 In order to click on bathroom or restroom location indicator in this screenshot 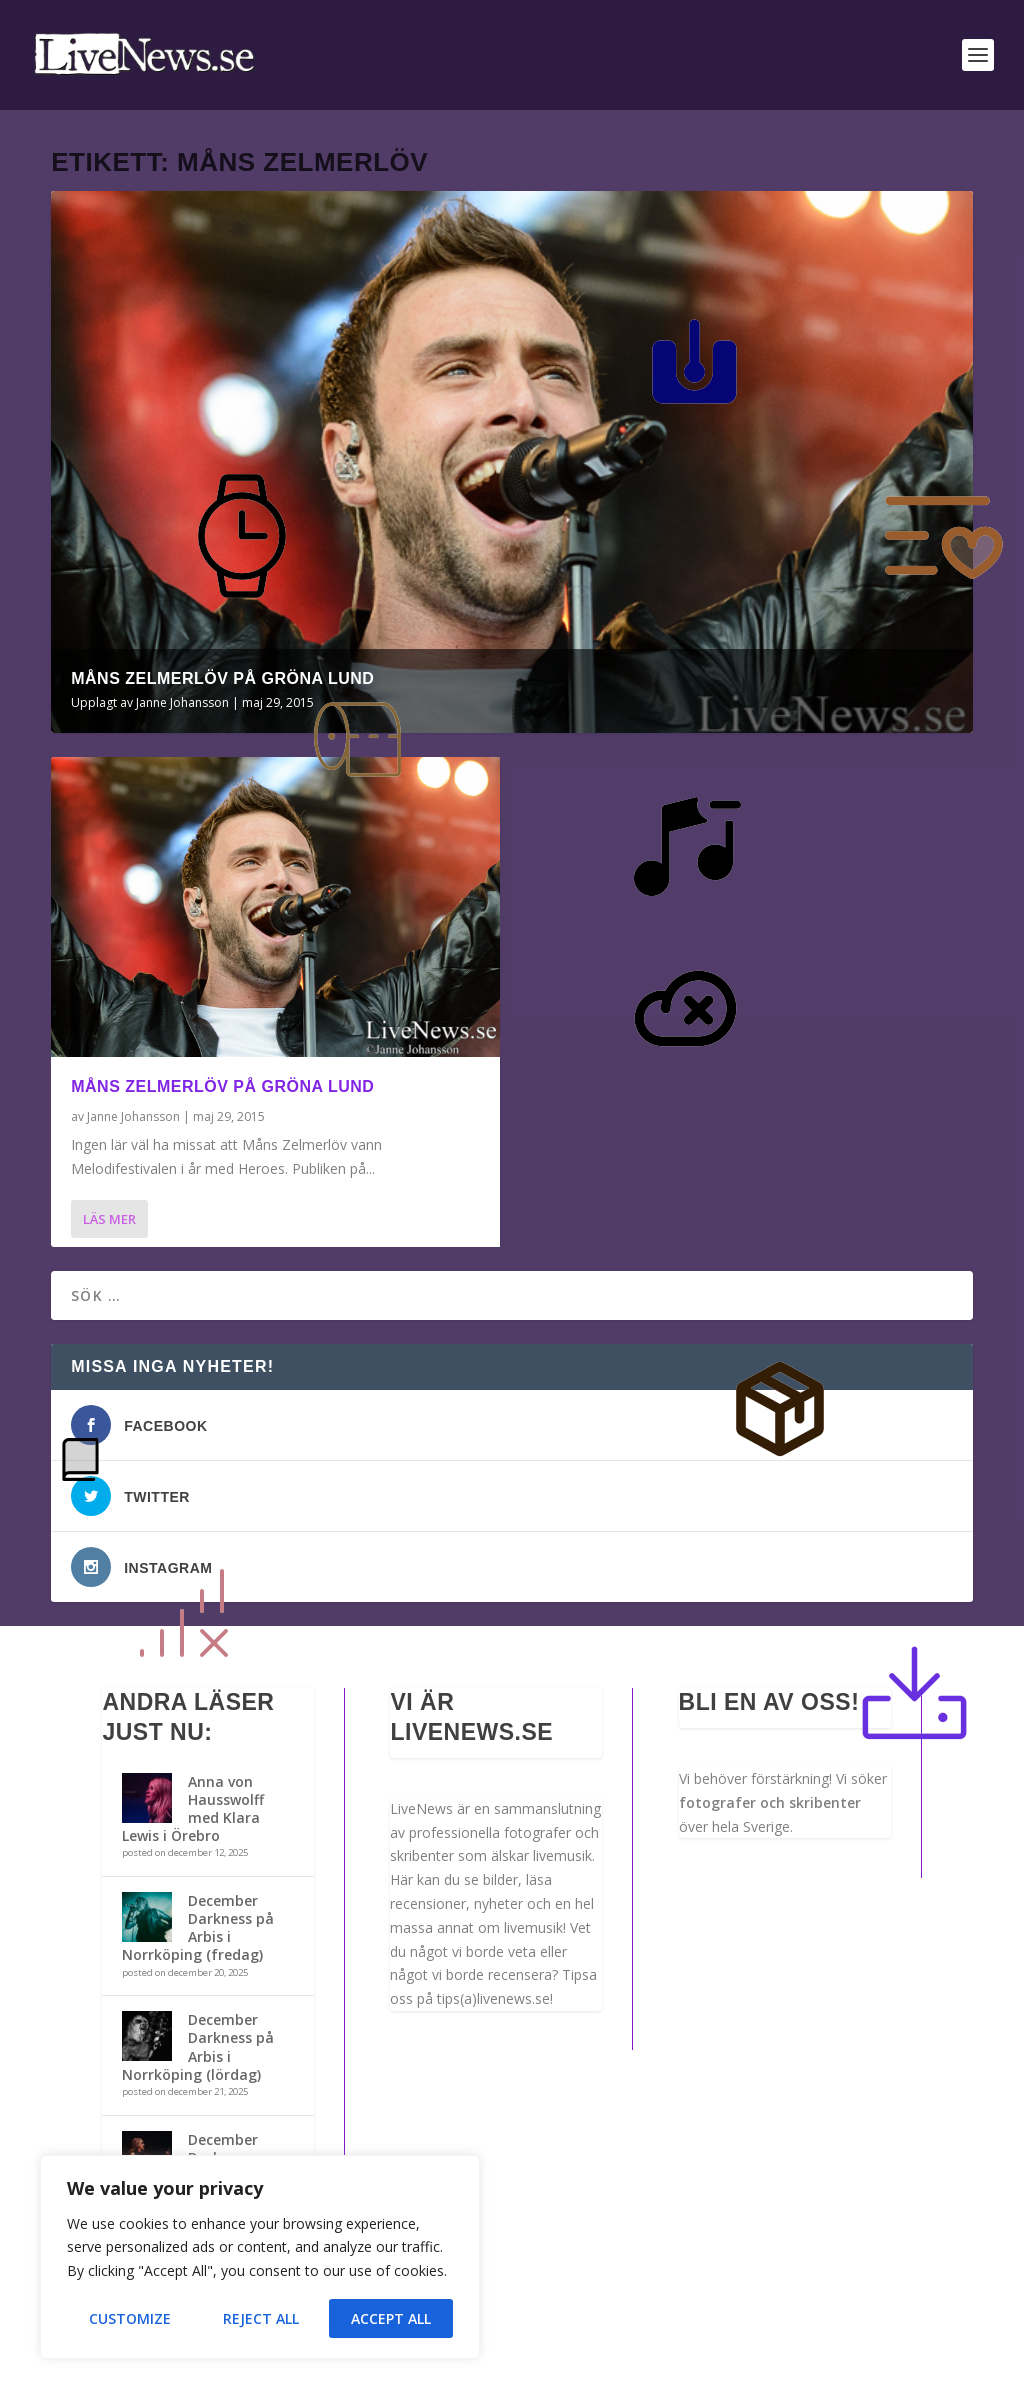, I will do `click(357, 739)`.